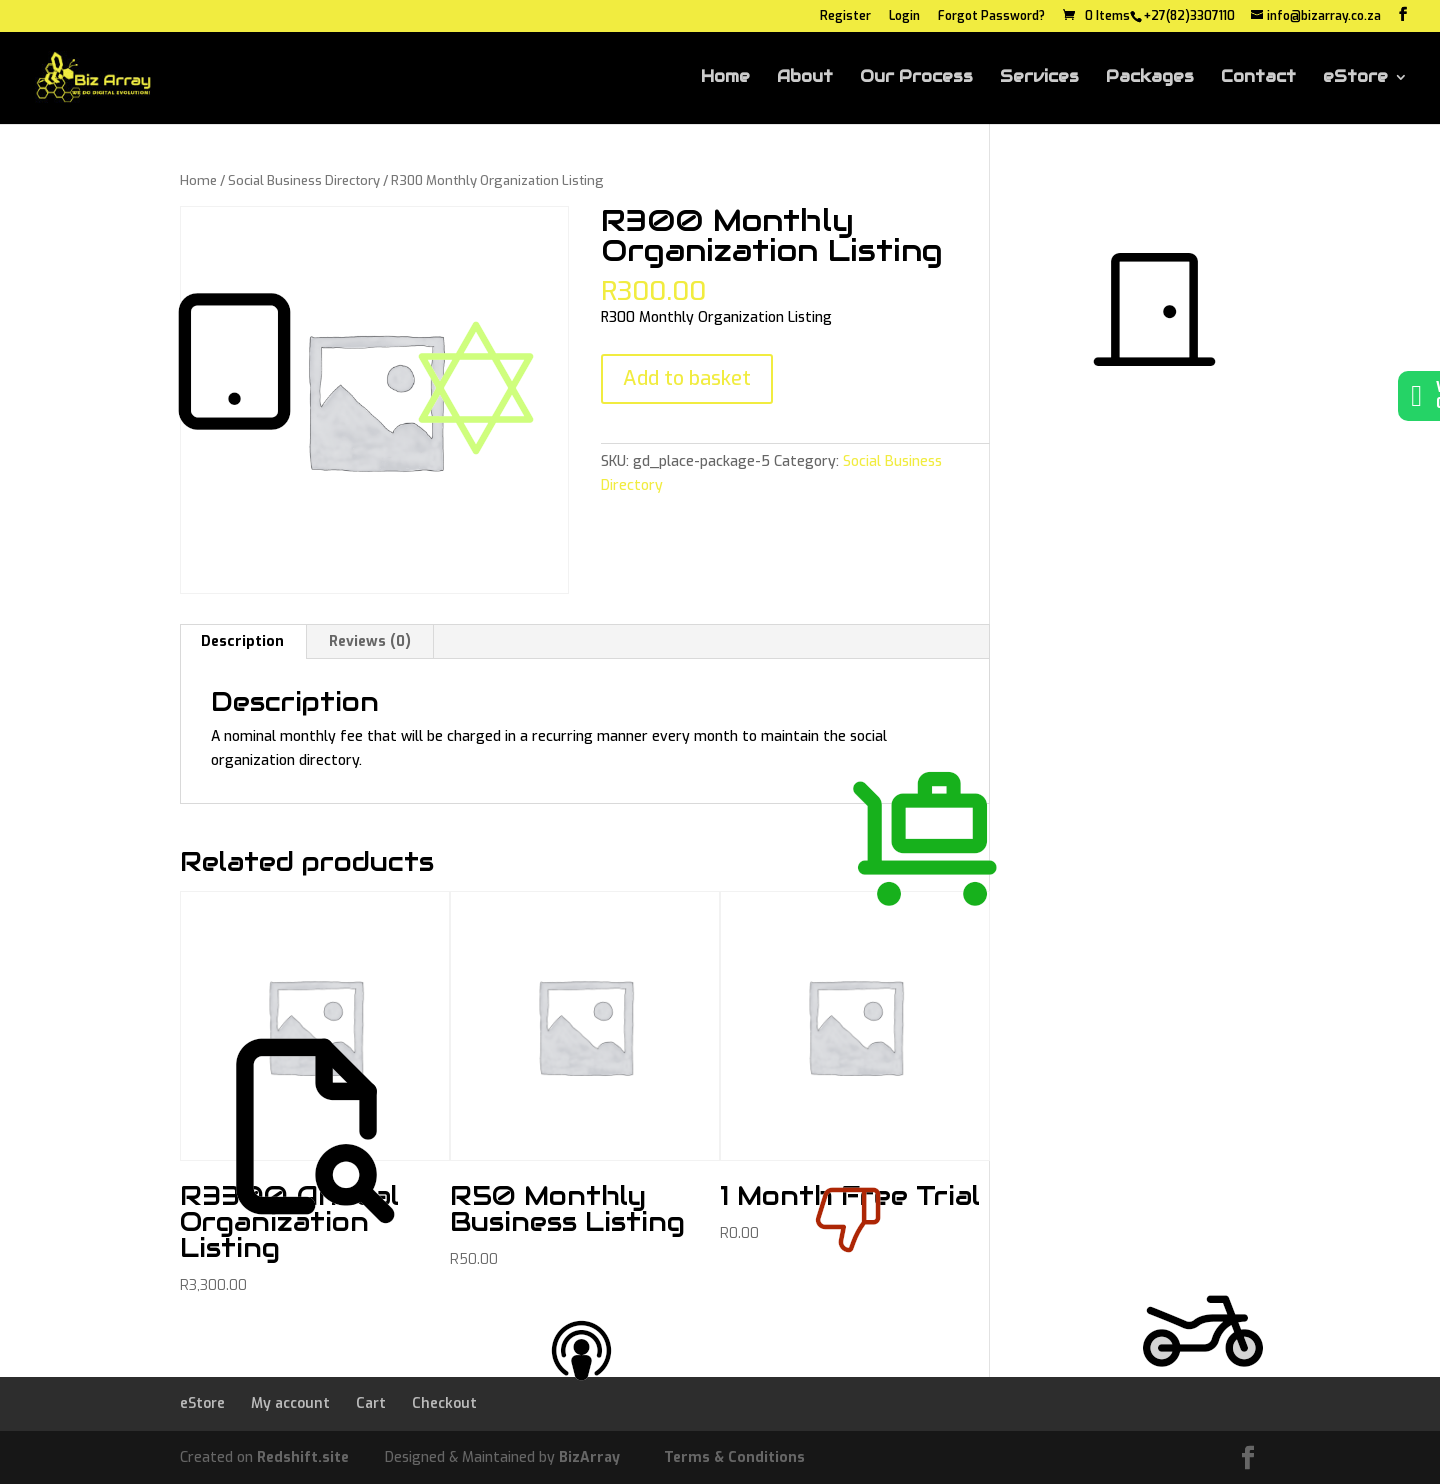 Image resolution: width=1440 pixels, height=1484 pixels. What do you see at coordinates (1154, 309) in the screenshot?
I see `exit or log out of the application` at bounding box center [1154, 309].